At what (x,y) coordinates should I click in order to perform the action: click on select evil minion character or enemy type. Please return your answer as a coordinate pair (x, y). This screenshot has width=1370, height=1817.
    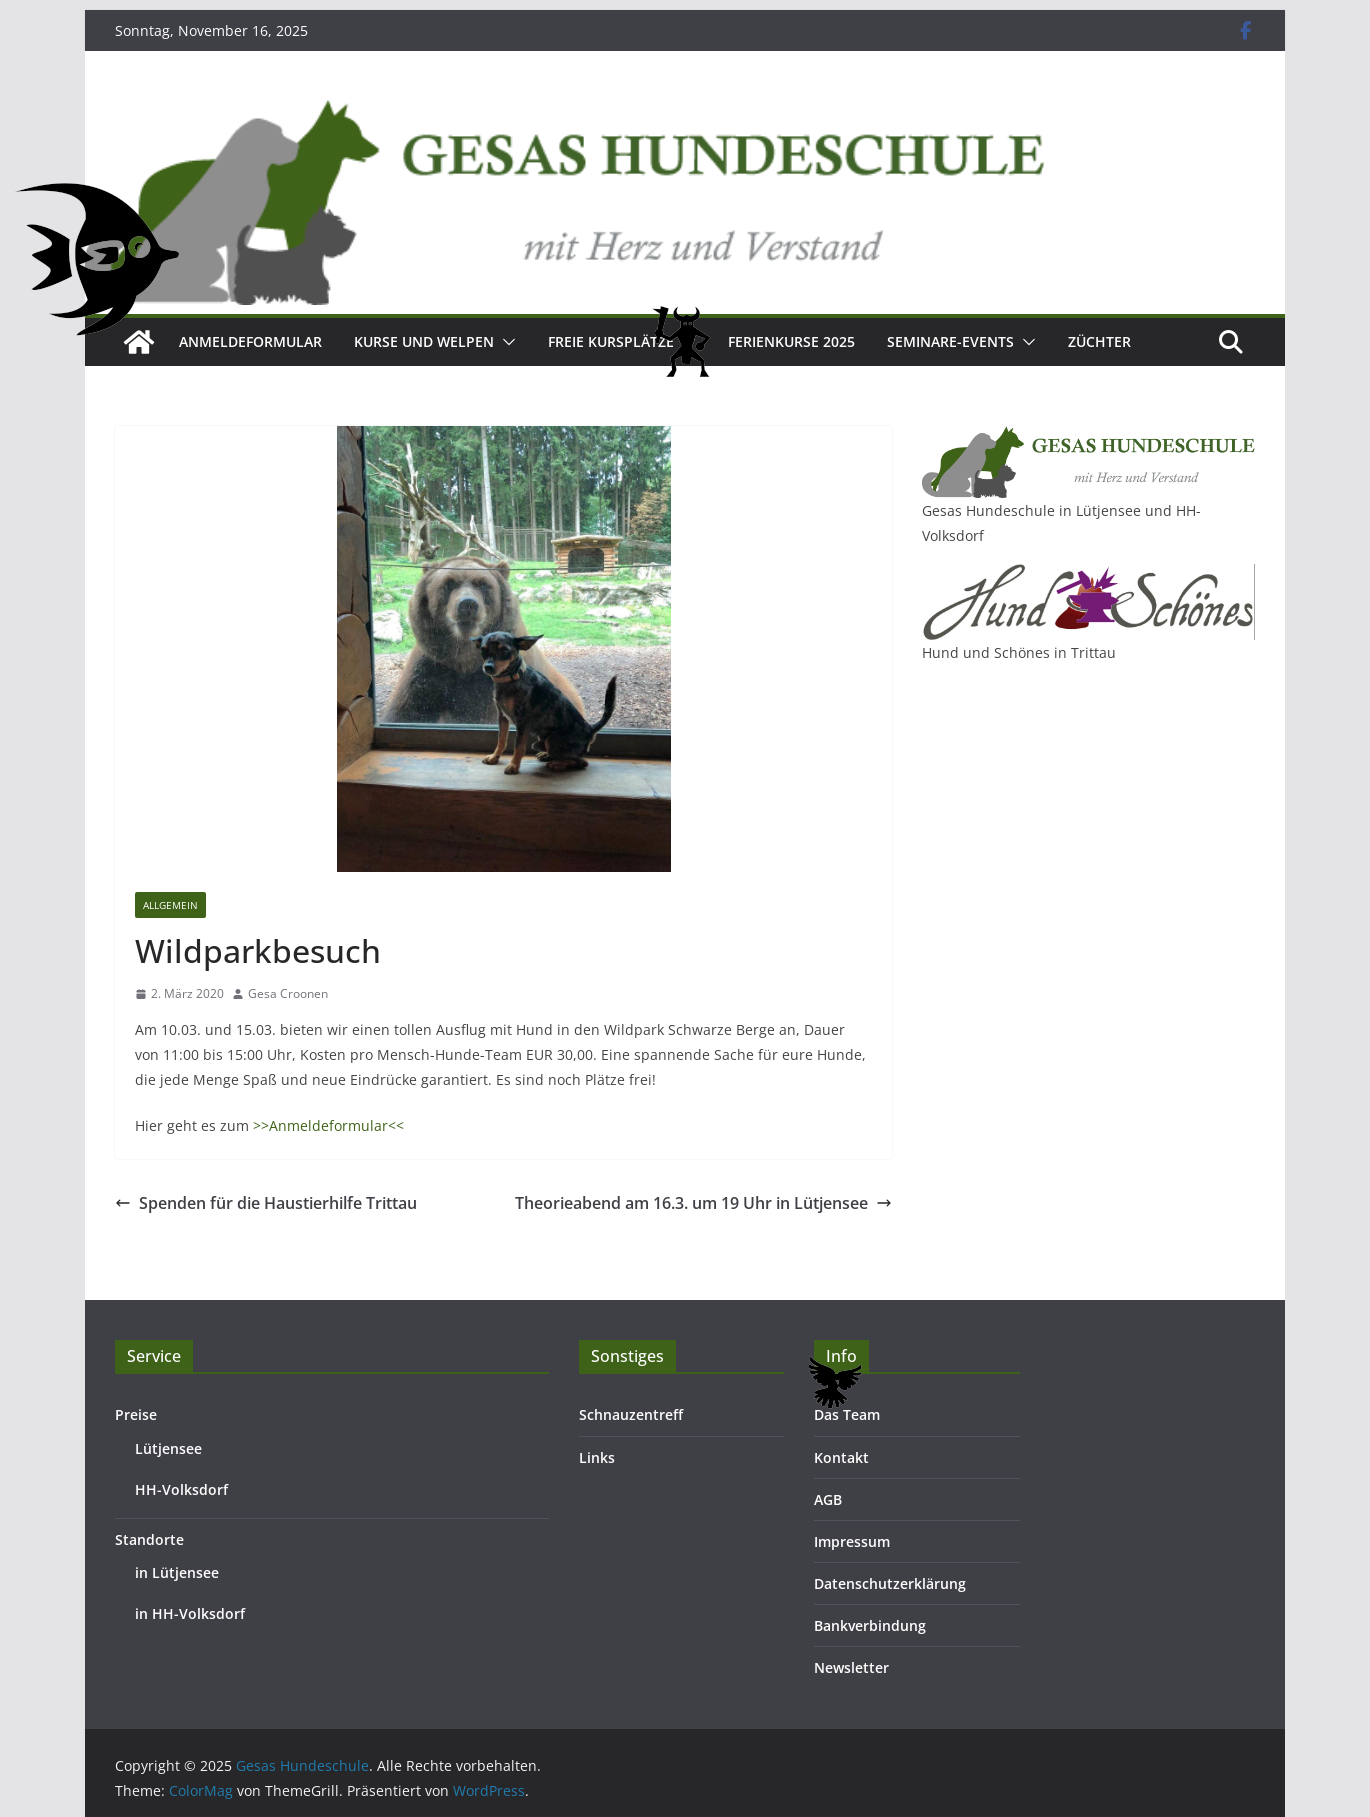
    Looking at the image, I should click on (681, 341).